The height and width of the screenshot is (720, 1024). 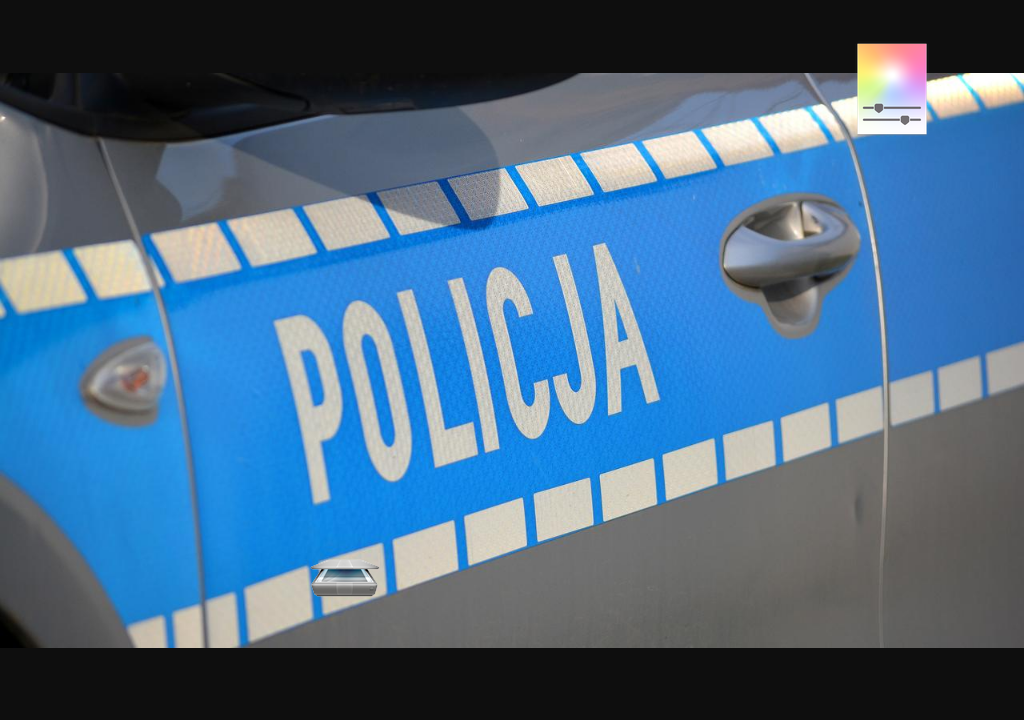 What do you see at coordinates (892, 89) in the screenshot?
I see `adjust color preset or gradient settings` at bounding box center [892, 89].